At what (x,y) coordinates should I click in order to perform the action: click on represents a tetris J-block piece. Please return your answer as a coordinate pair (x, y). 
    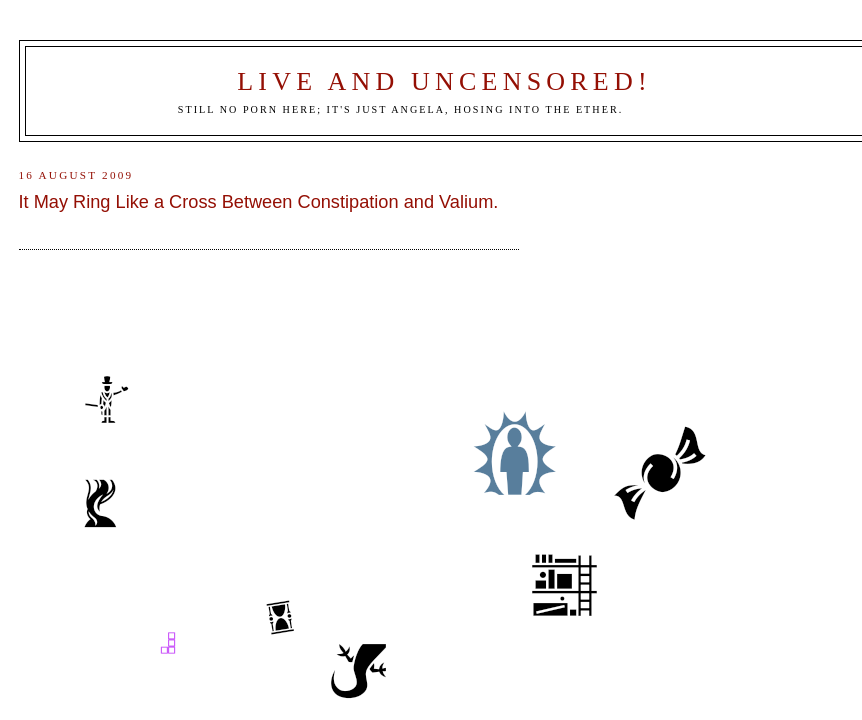
    Looking at the image, I should click on (168, 643).